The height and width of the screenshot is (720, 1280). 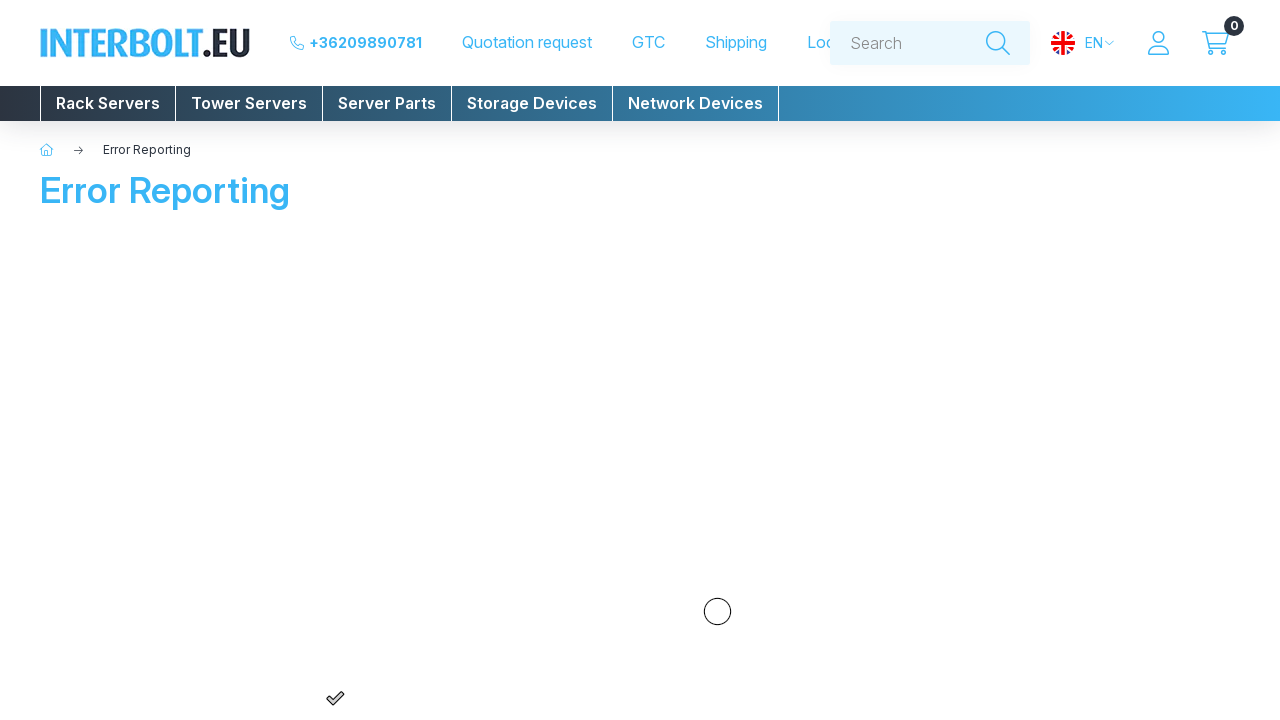 I want to click on confirm or submit an action, so click(x=335, y=698).